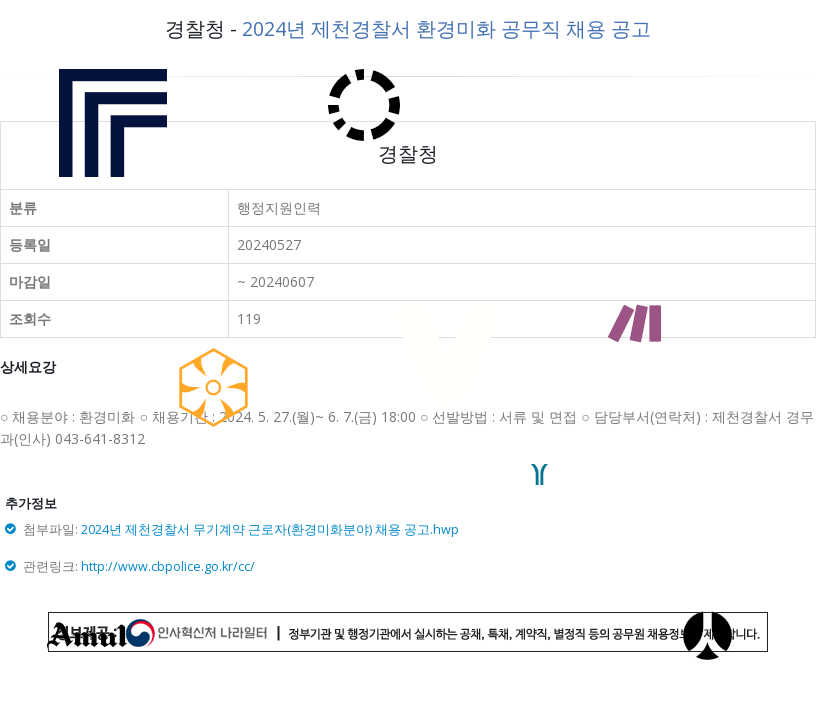 Image resolution: width=816 pixels, height=720 pixels. I want to click on link to codacy code quality platform, so click(364, 105).